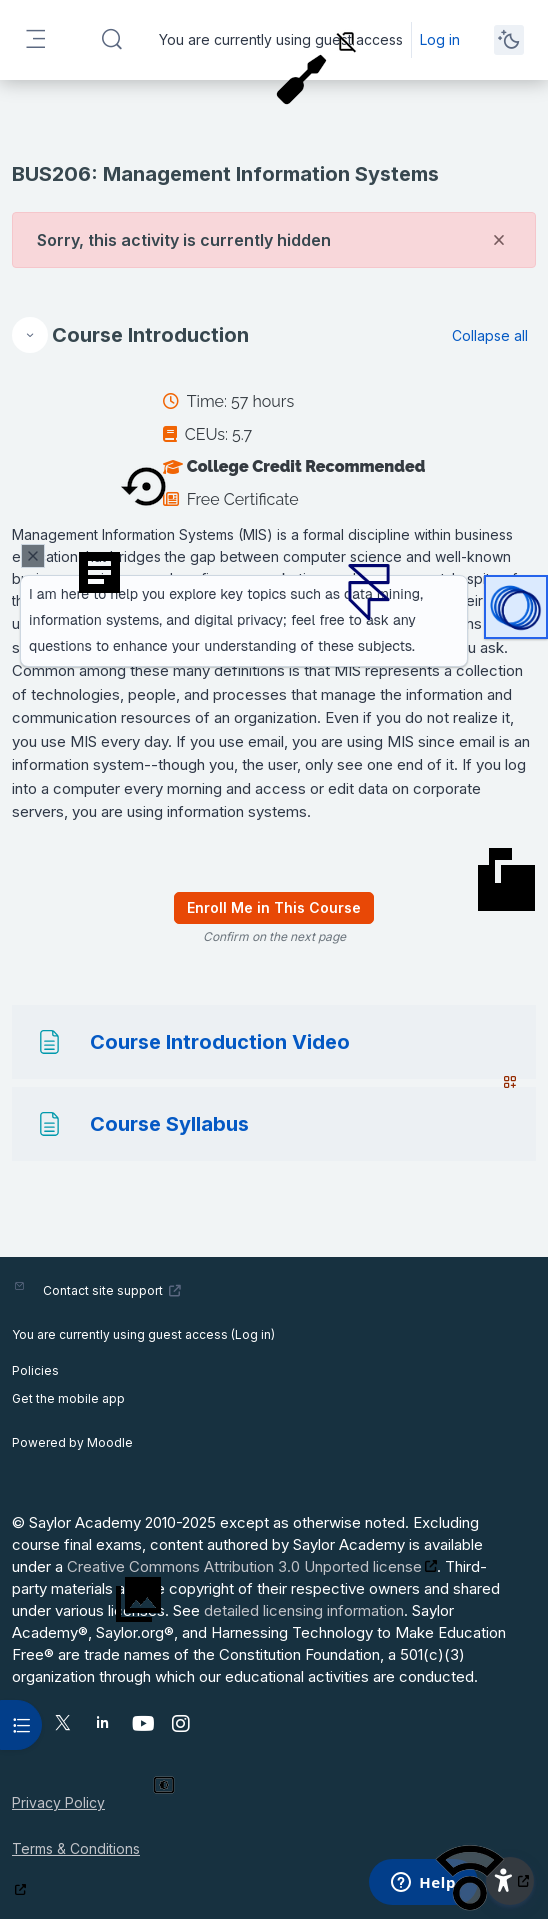 The height and width of the screenshot is (1919, 548). I want to click on calibrate your device's compass, so click(470, 1876).